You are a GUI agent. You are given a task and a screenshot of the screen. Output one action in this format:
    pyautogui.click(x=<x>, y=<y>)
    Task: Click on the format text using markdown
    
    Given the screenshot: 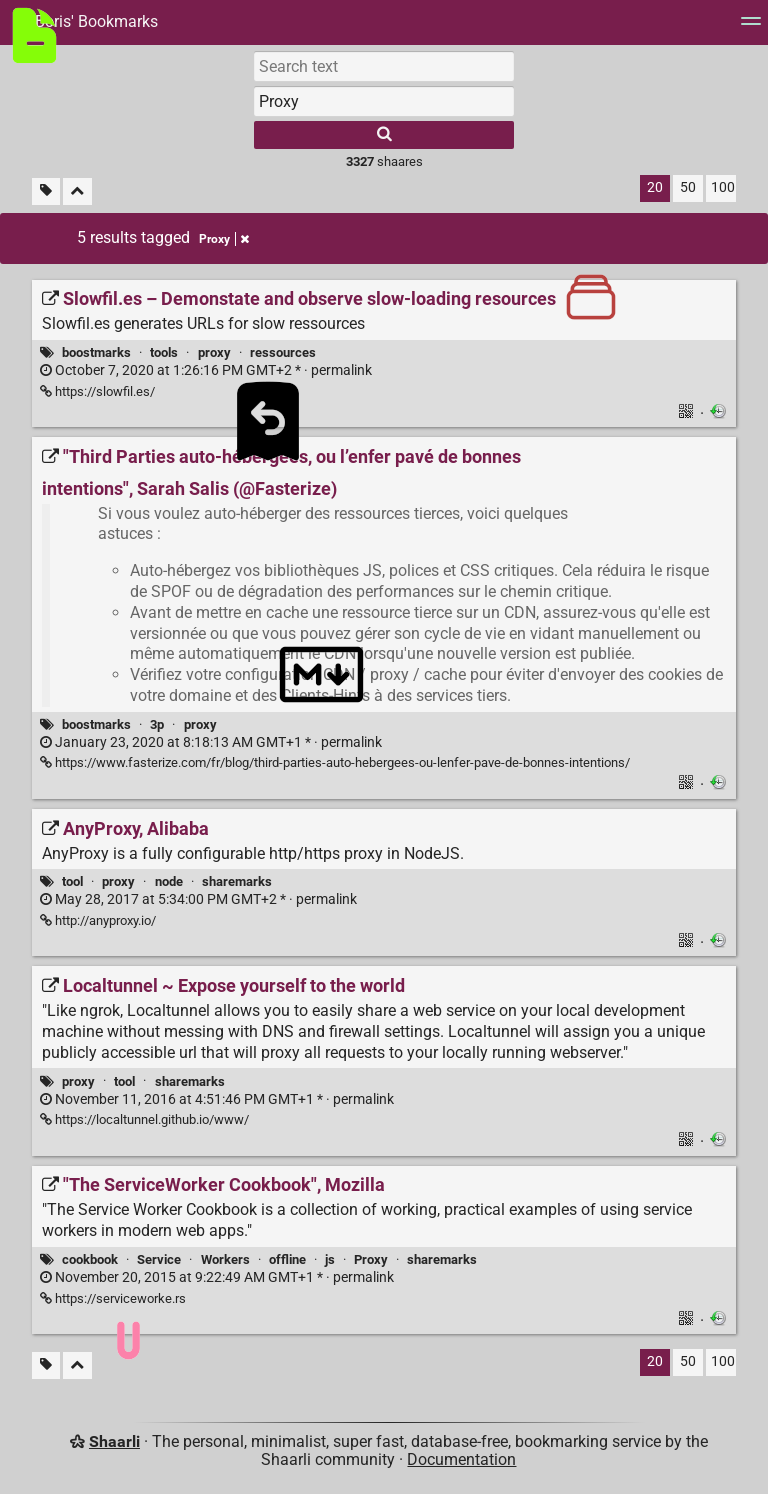 What is the action you would take?
    pyautogui.click(x=321, y=674)
    